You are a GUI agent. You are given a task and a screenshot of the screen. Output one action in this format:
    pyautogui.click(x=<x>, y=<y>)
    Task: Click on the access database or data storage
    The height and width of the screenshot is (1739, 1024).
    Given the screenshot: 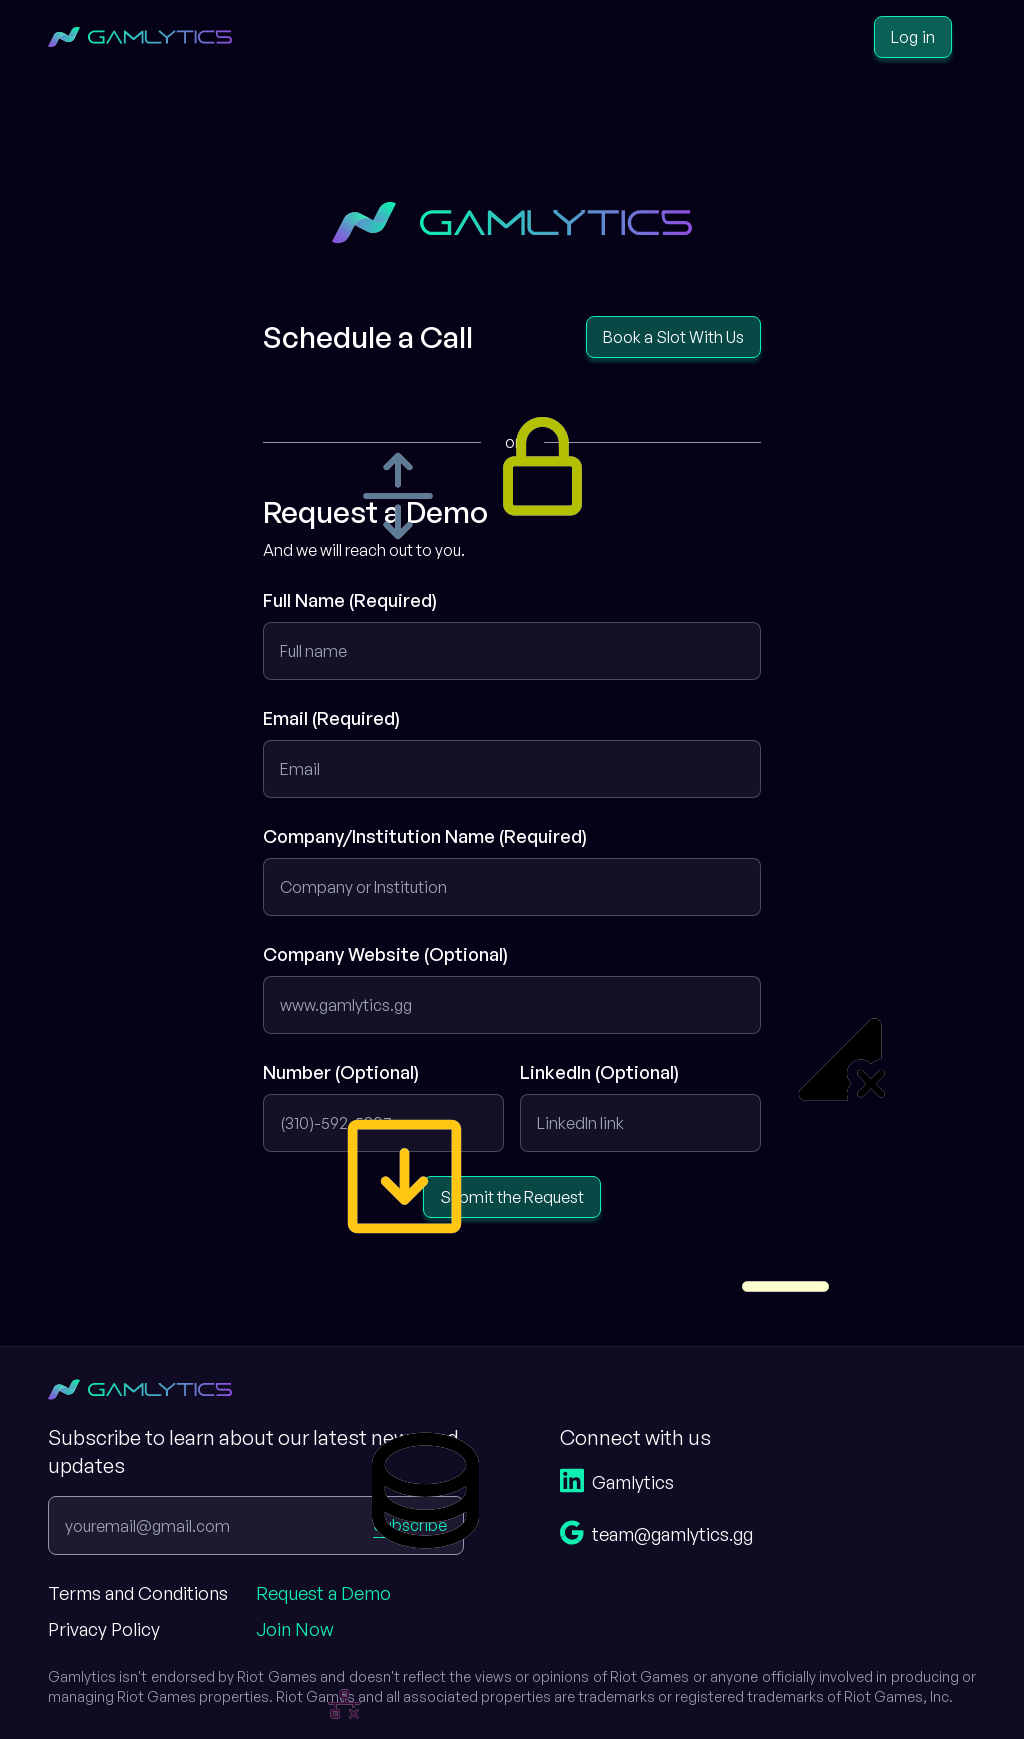 What is the action you would take?
    pyautogui.click(x=425, y=1490)
    